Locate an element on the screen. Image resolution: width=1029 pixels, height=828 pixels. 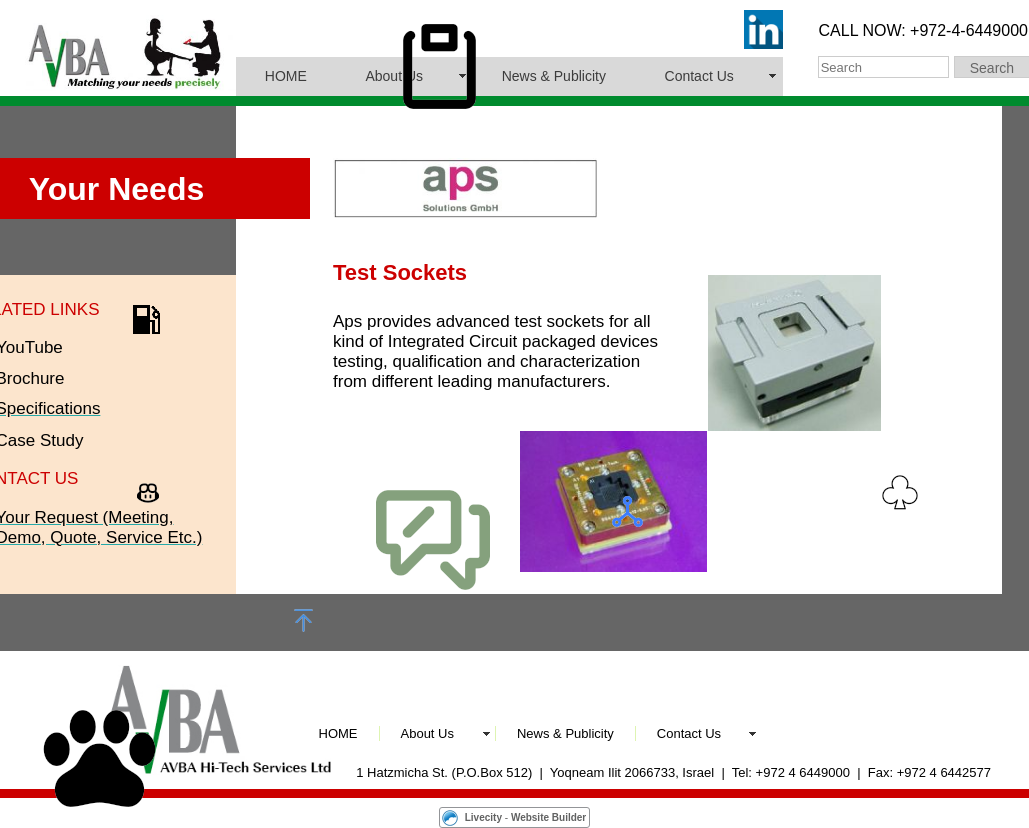
club suit symbol for card games is located at coordinates (900, 493).